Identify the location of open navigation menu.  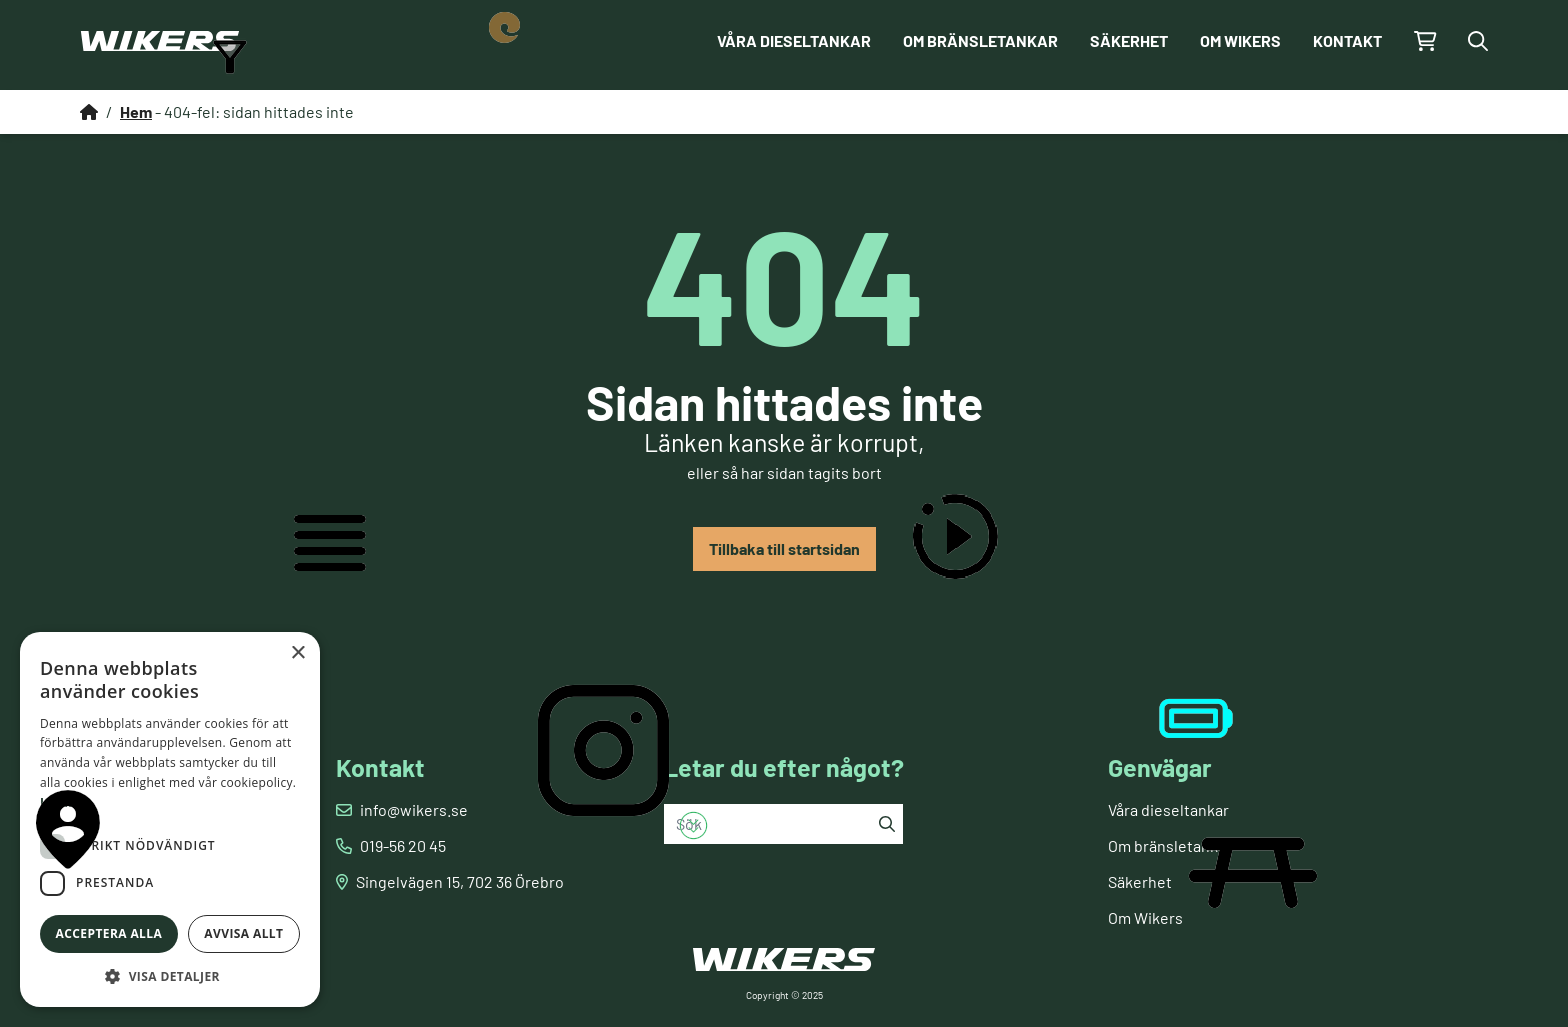
(330, 543).